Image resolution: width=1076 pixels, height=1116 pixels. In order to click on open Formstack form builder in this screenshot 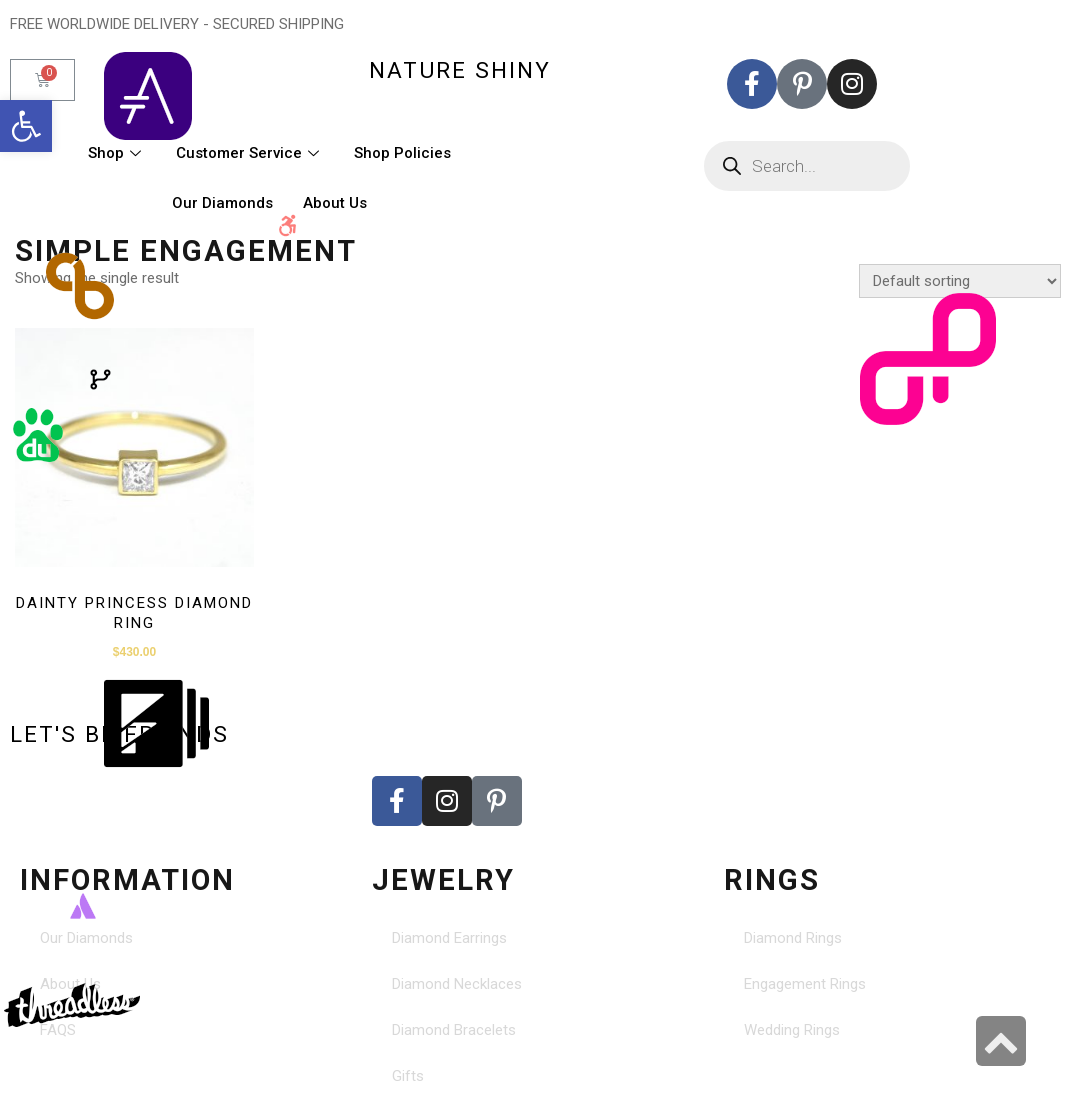, I will do `click(156, 723)`.